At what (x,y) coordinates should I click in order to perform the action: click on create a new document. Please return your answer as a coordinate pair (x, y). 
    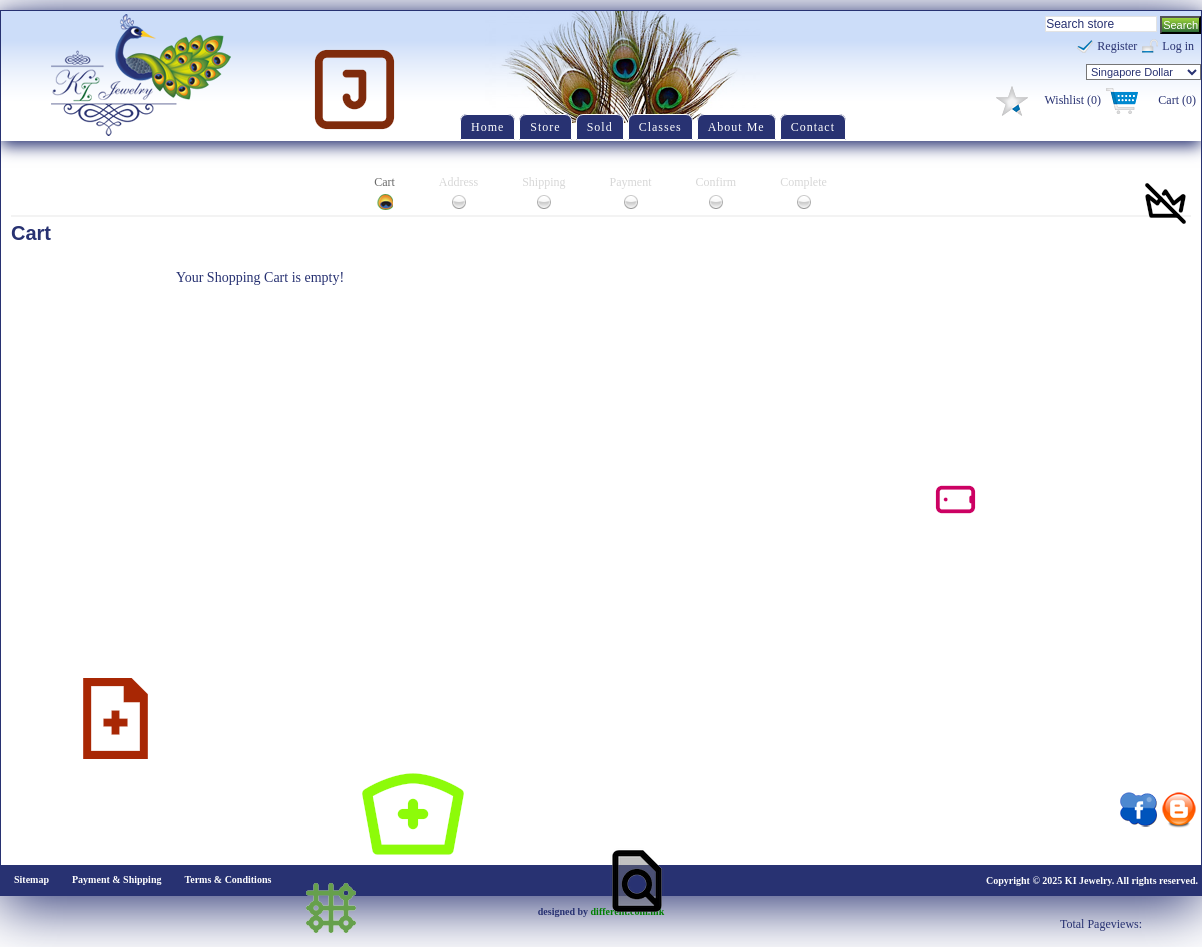
    Looking at the image, I should click on (115, 718).